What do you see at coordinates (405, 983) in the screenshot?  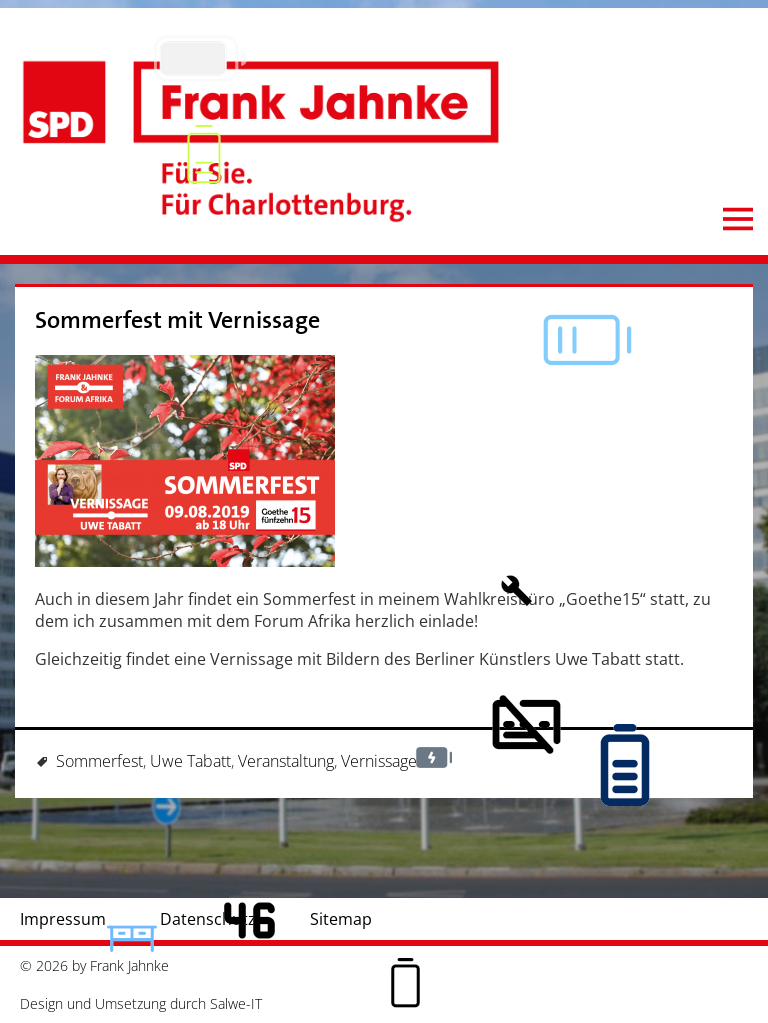 I see `indicates battery is completely drained` at bounding box center [405, 983].